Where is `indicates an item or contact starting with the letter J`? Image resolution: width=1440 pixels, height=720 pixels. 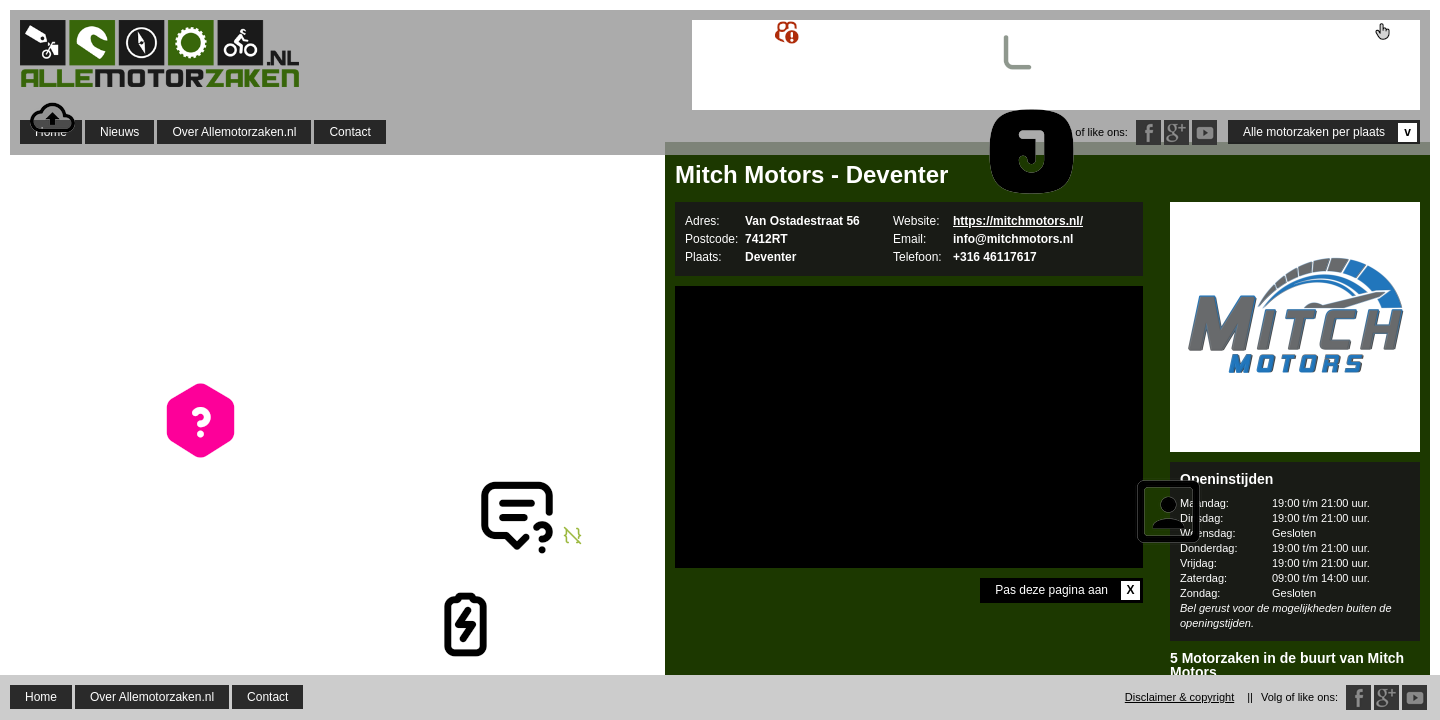 indicates an item or contact starting with the letter J is located at coordinates (1031, 151).